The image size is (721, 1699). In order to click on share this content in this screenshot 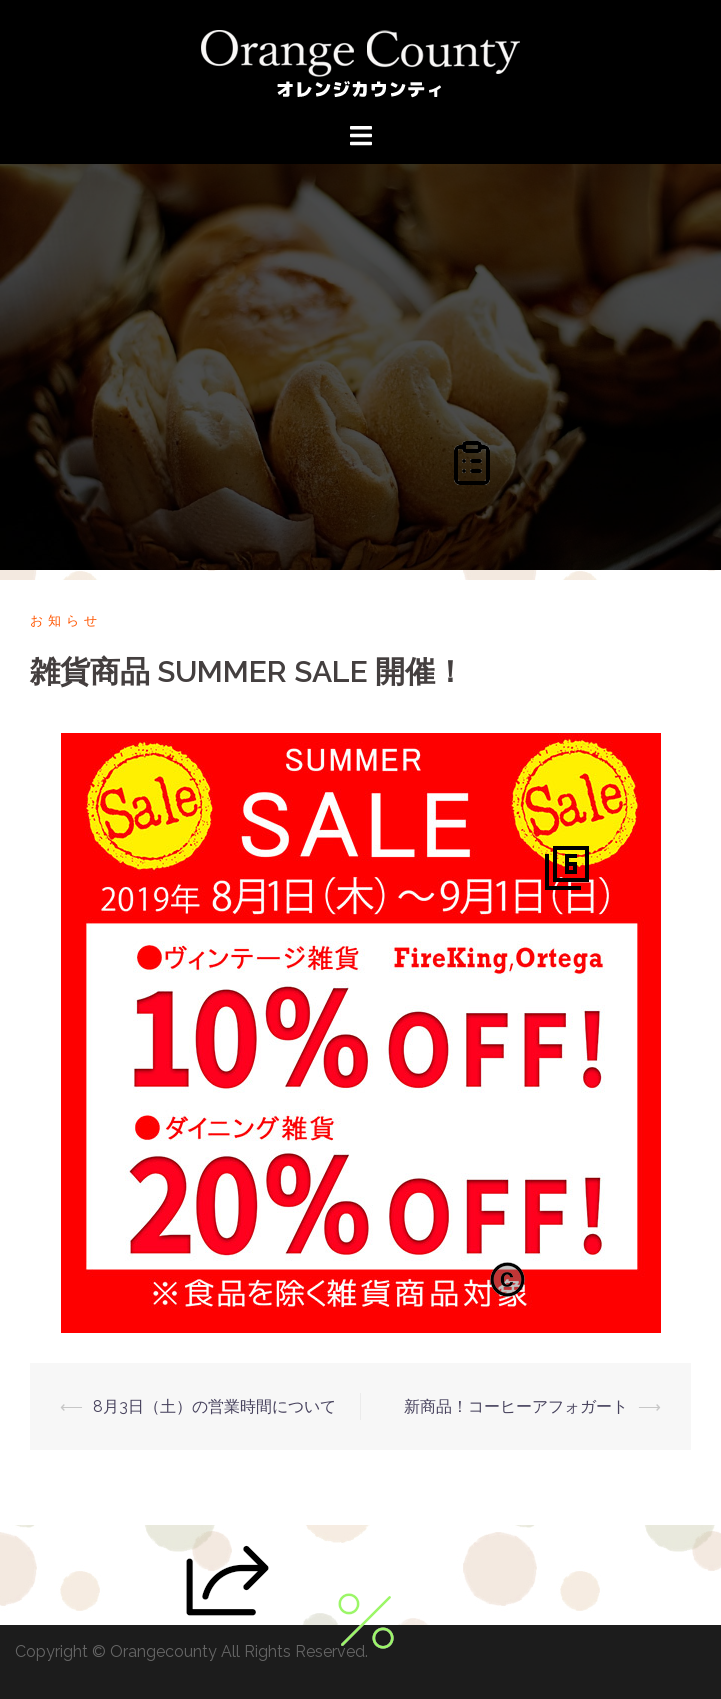, I will do `click(227, 1577)`.